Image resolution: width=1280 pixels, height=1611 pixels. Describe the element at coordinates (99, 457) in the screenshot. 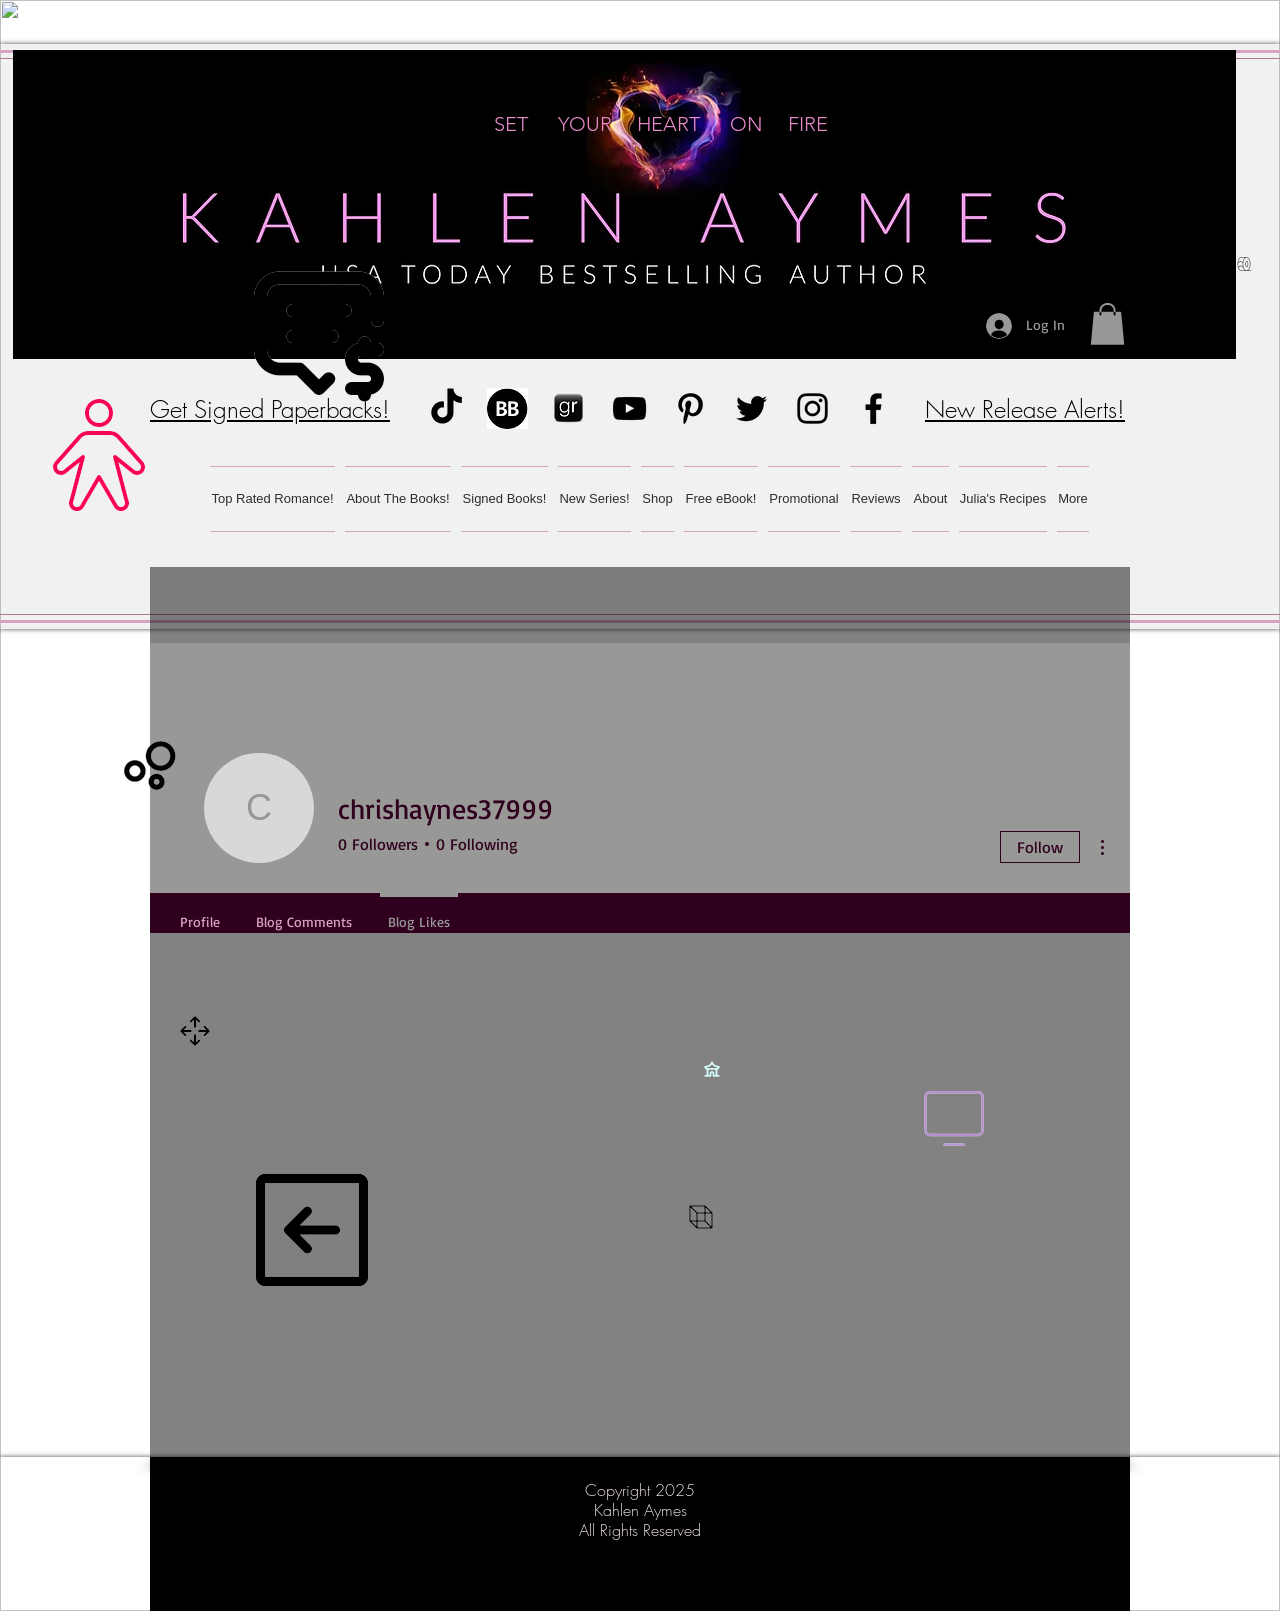

I see `view your profile` at that location.